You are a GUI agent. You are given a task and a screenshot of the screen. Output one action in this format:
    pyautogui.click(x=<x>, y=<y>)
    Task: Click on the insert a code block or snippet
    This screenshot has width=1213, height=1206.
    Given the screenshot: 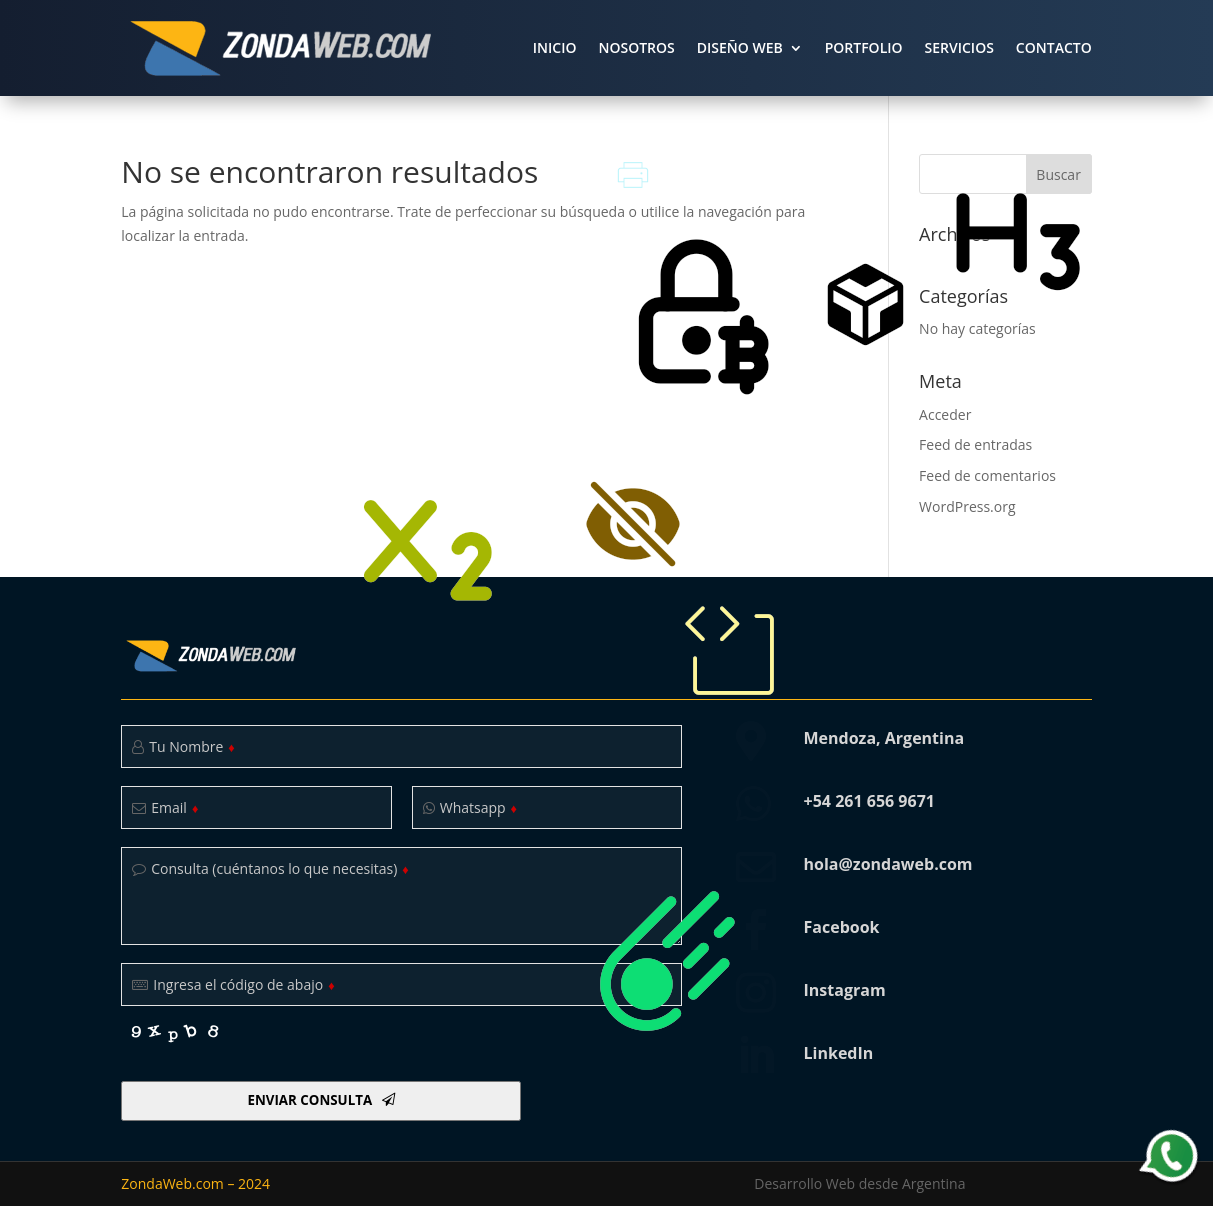 What is the action you would take?
    pyautogui.click(x=733, y=654)
    